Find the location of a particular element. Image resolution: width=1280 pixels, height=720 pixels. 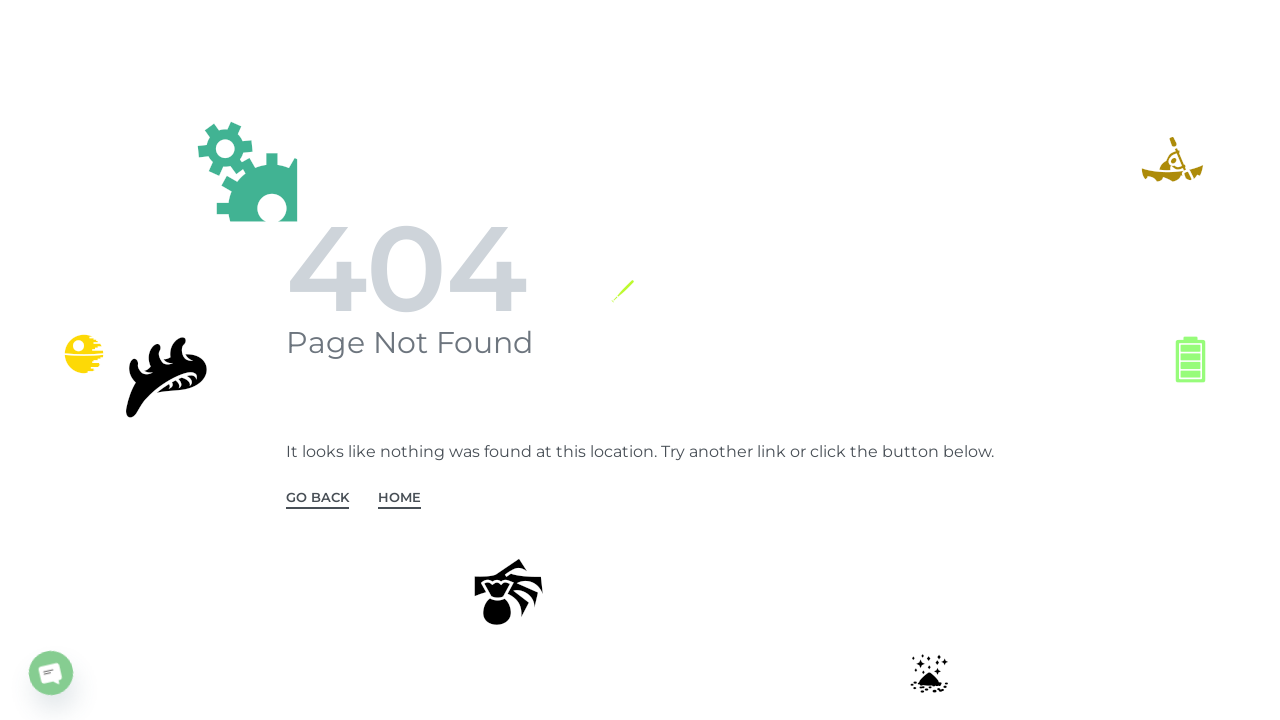

access kayaking or canoeing activities is located at coordinates (1172, 161).